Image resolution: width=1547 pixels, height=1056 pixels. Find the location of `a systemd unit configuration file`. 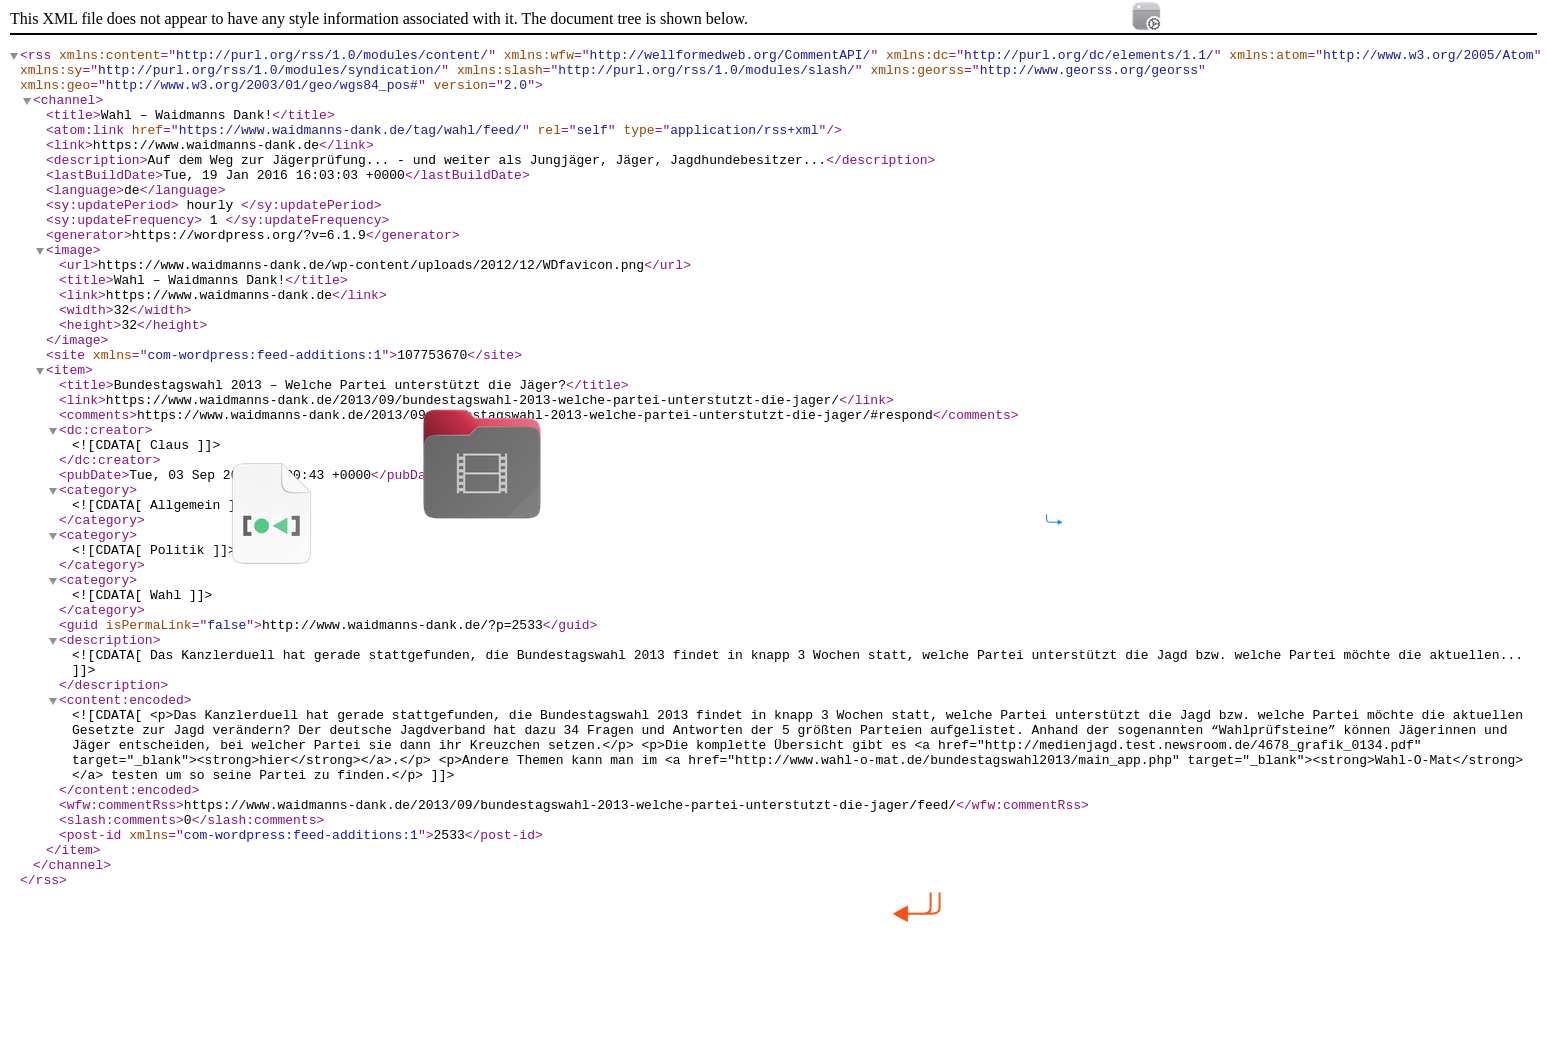

a systemd unit configuration file is located at coordinates (271, 513).